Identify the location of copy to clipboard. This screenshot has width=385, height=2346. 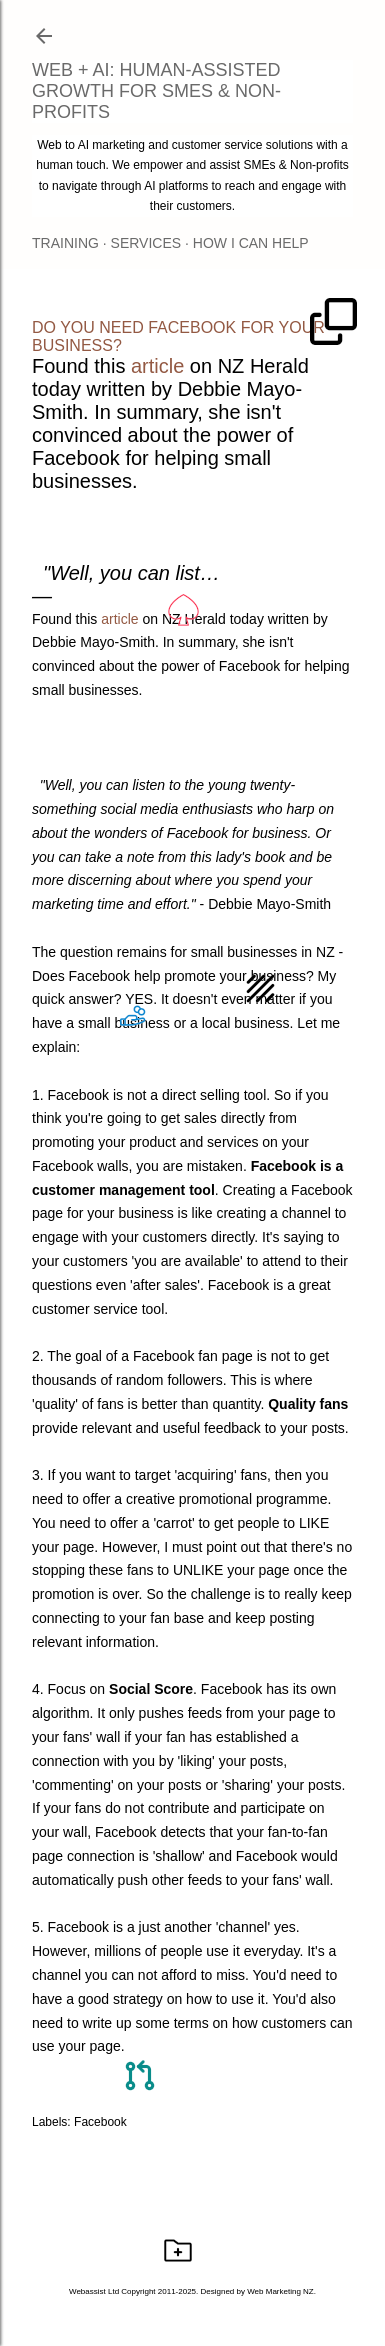
(333, 321).